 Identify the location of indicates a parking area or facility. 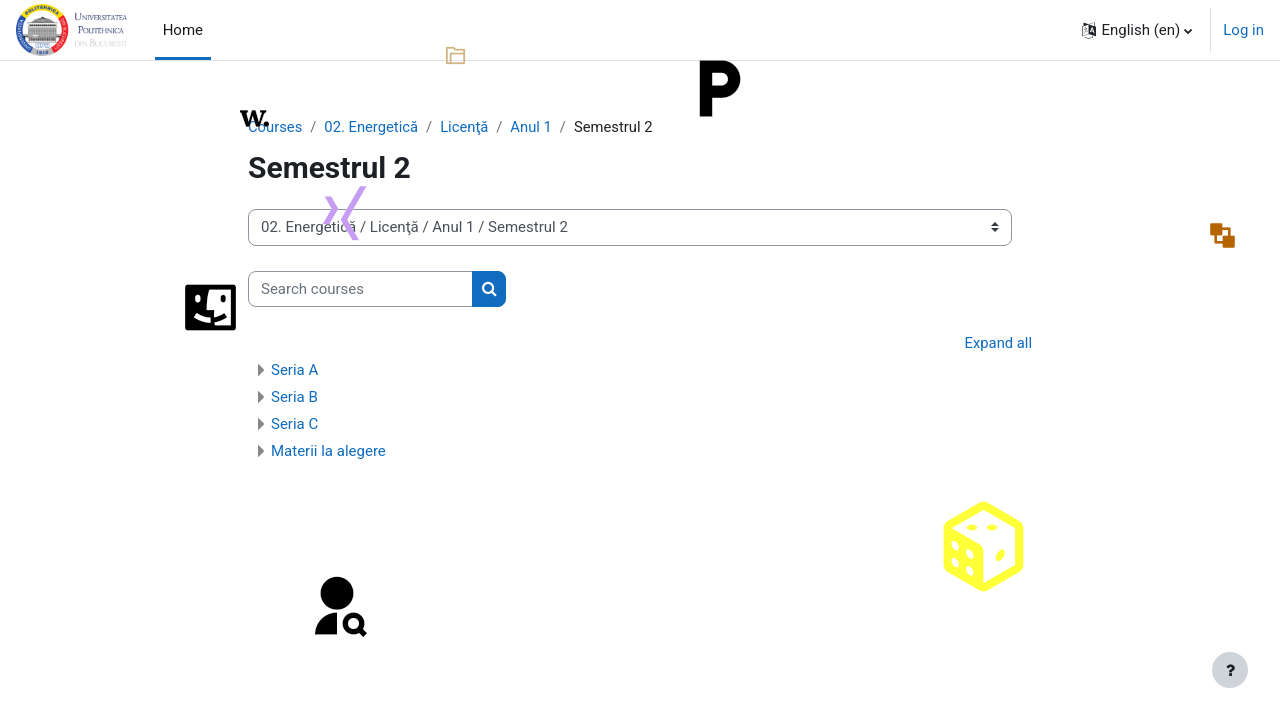
(718, 88).